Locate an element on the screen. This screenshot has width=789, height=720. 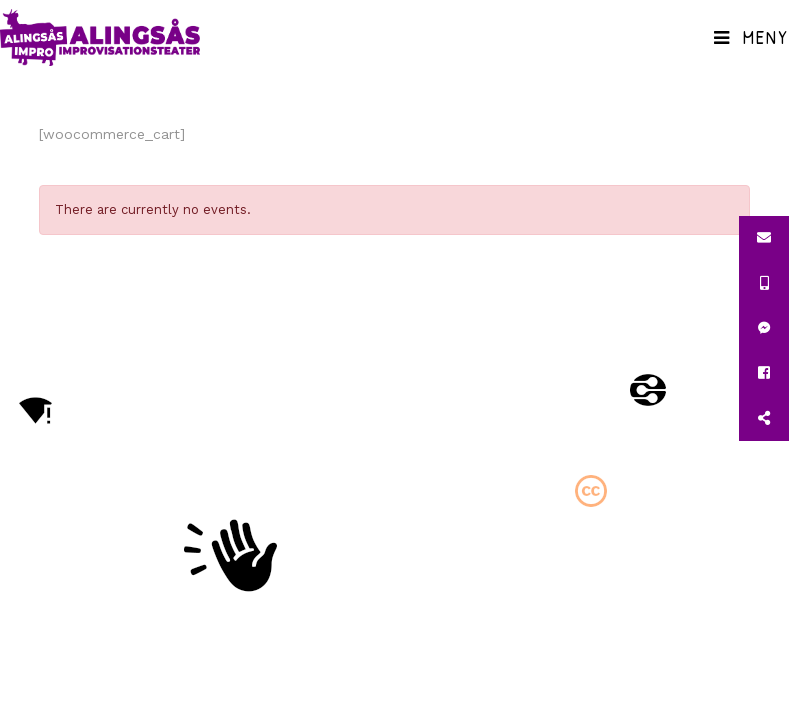
indicates a wifi connection error is located at coordinates (35, 410).